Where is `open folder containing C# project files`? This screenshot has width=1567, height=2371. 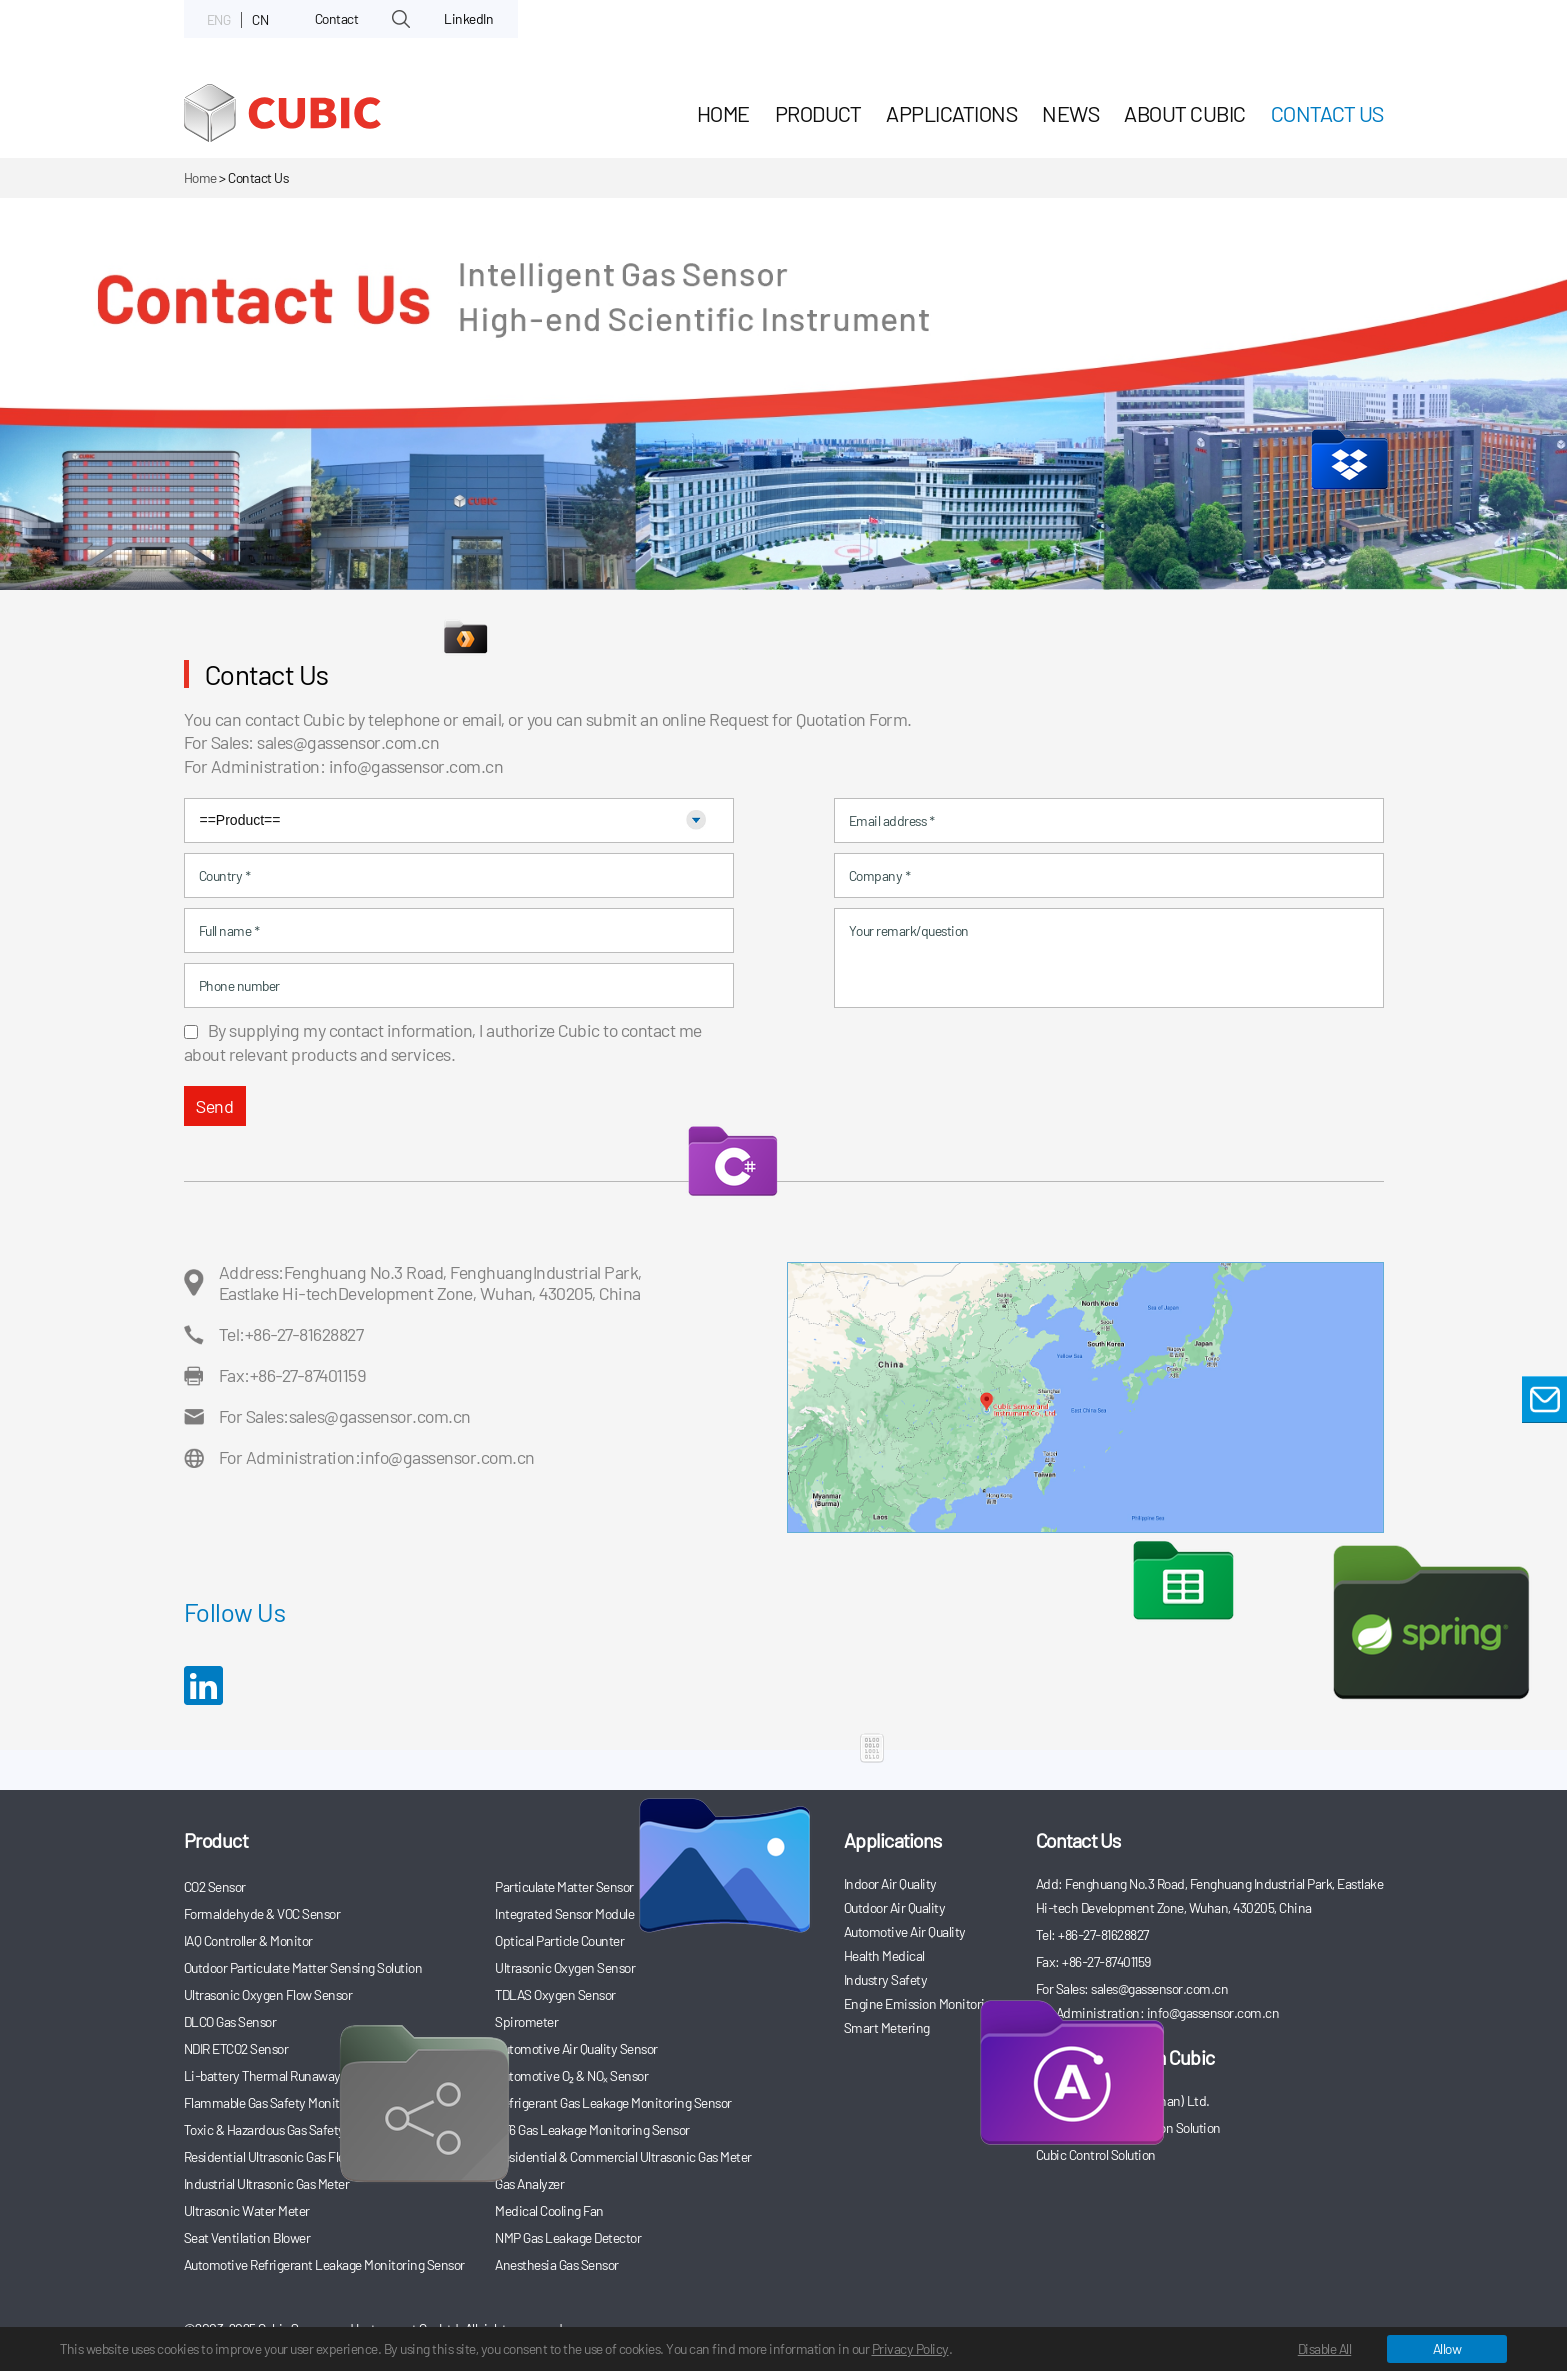 open folder containing C# project files is located at coordinates (732, 1163).